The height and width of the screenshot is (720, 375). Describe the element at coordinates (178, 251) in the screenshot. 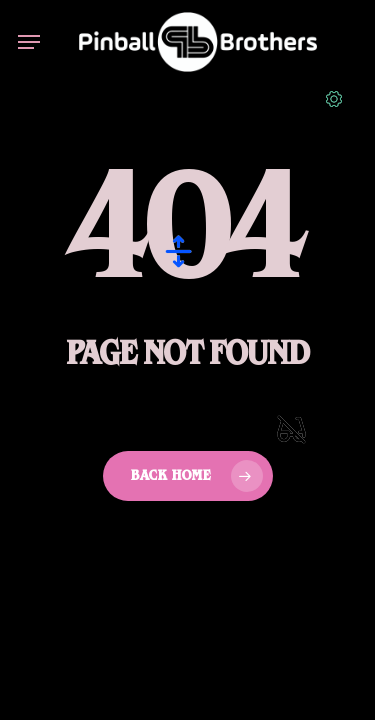

I see `expand content vertically` at that location.